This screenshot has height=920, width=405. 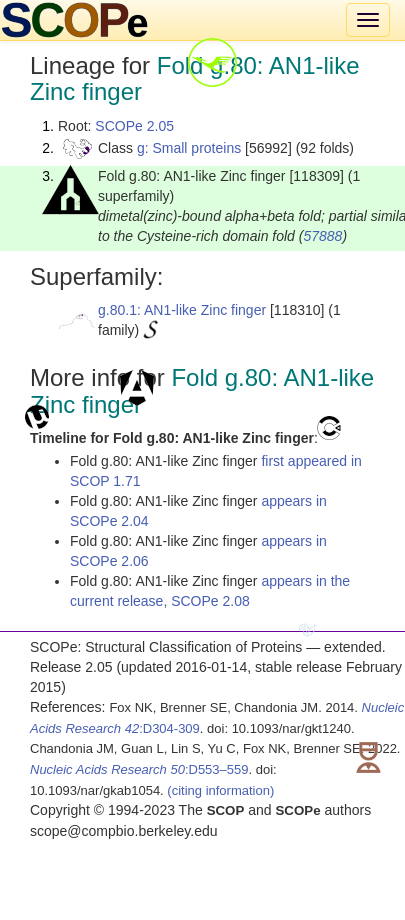 What do you see at coordinates (70, 189) in the screenshot?
I see `open the Trailforks app` at bounding box center [70, 189].